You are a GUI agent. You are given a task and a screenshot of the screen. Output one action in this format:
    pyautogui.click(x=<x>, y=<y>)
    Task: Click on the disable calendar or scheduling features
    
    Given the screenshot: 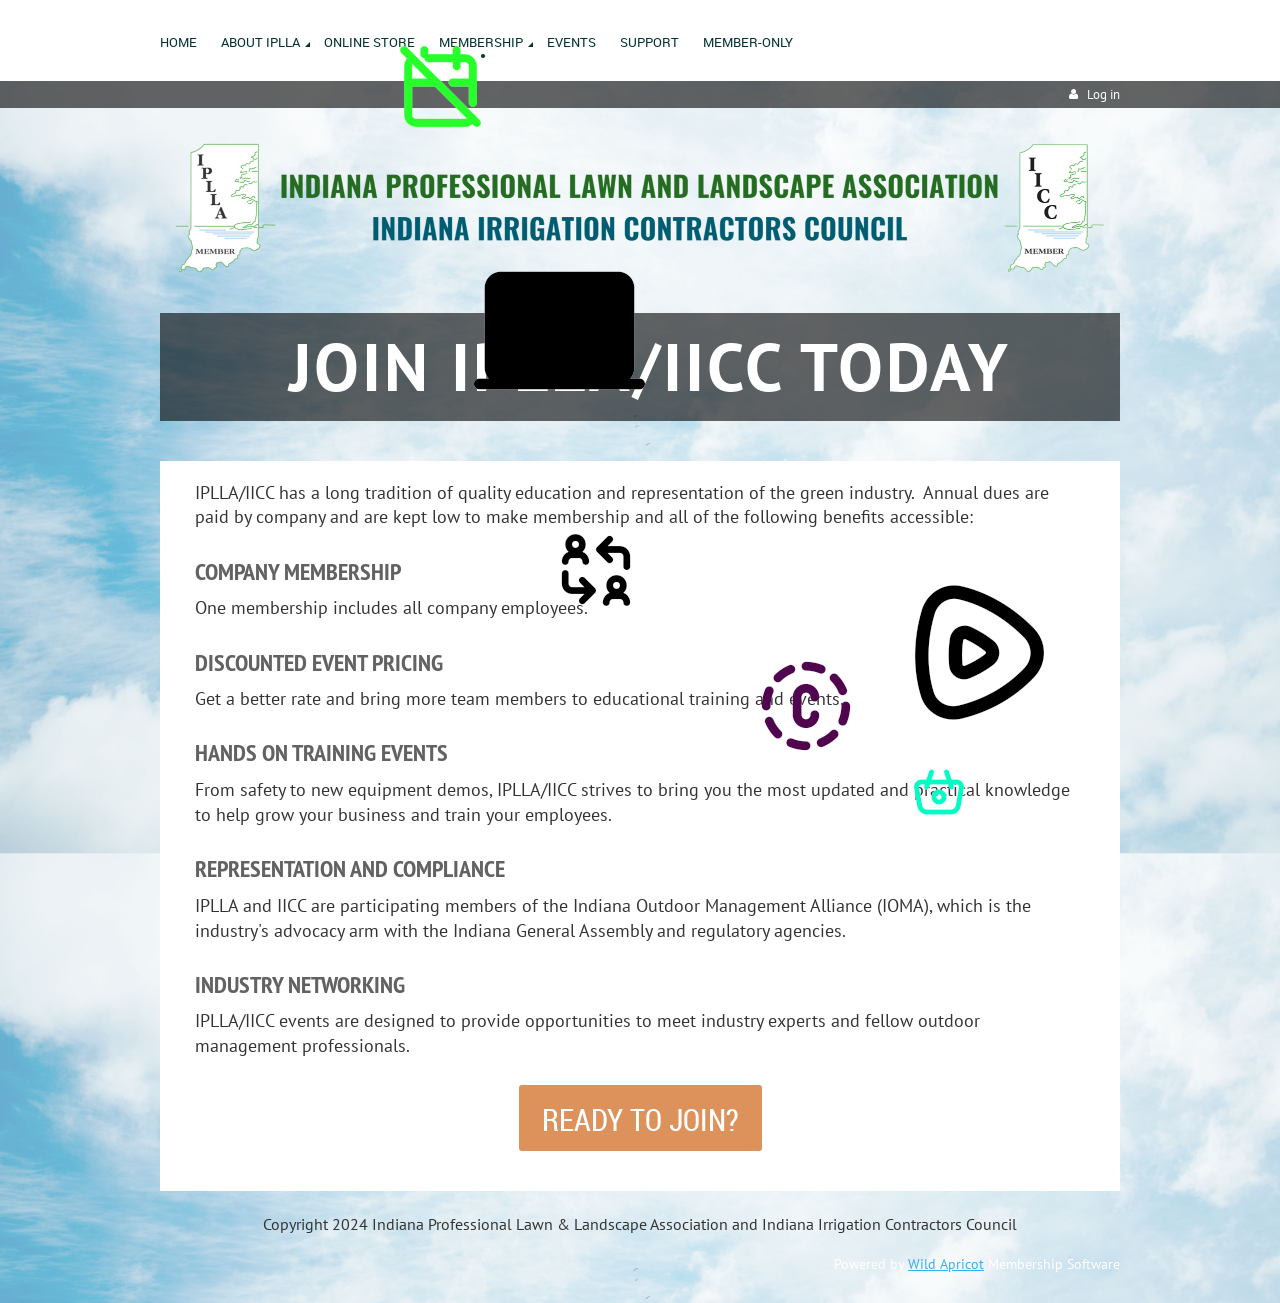 What is the action you would take?
    pyautogui.click(x=440, y=86)
    